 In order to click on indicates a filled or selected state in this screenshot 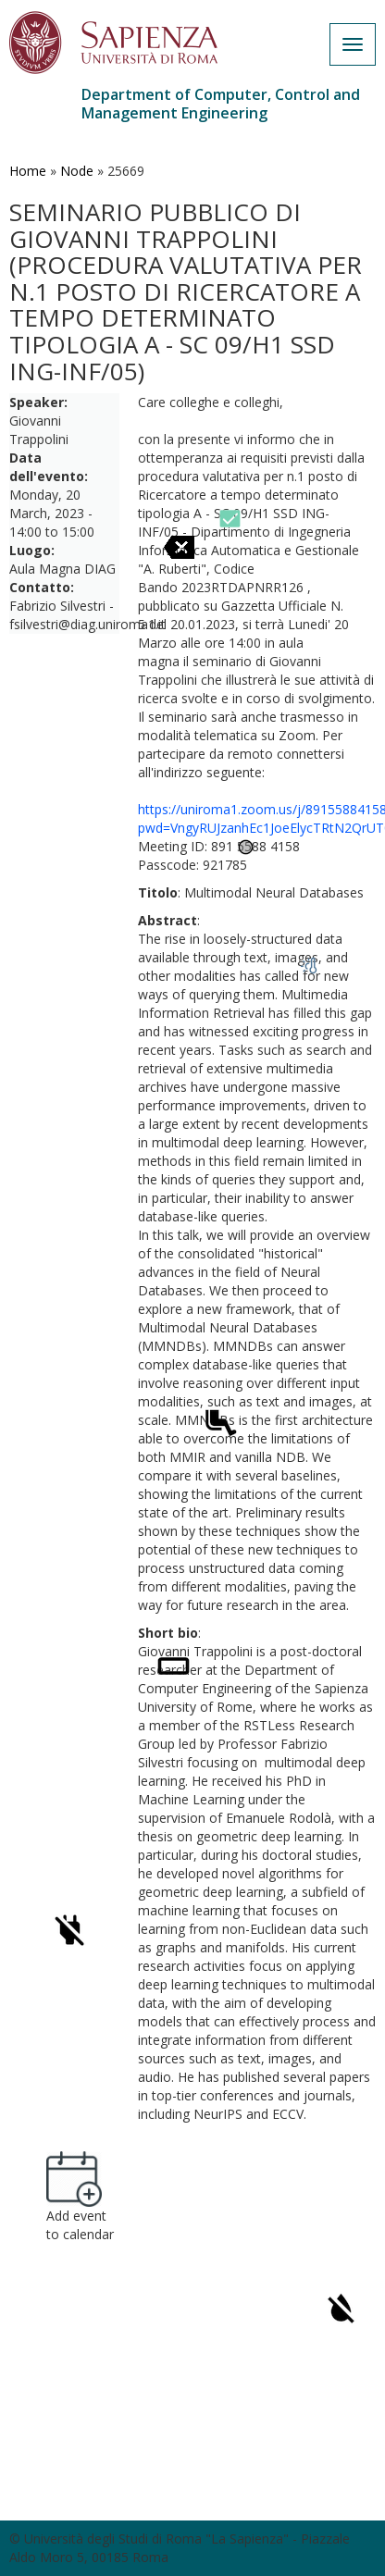, I will do `click(245, 847)`.